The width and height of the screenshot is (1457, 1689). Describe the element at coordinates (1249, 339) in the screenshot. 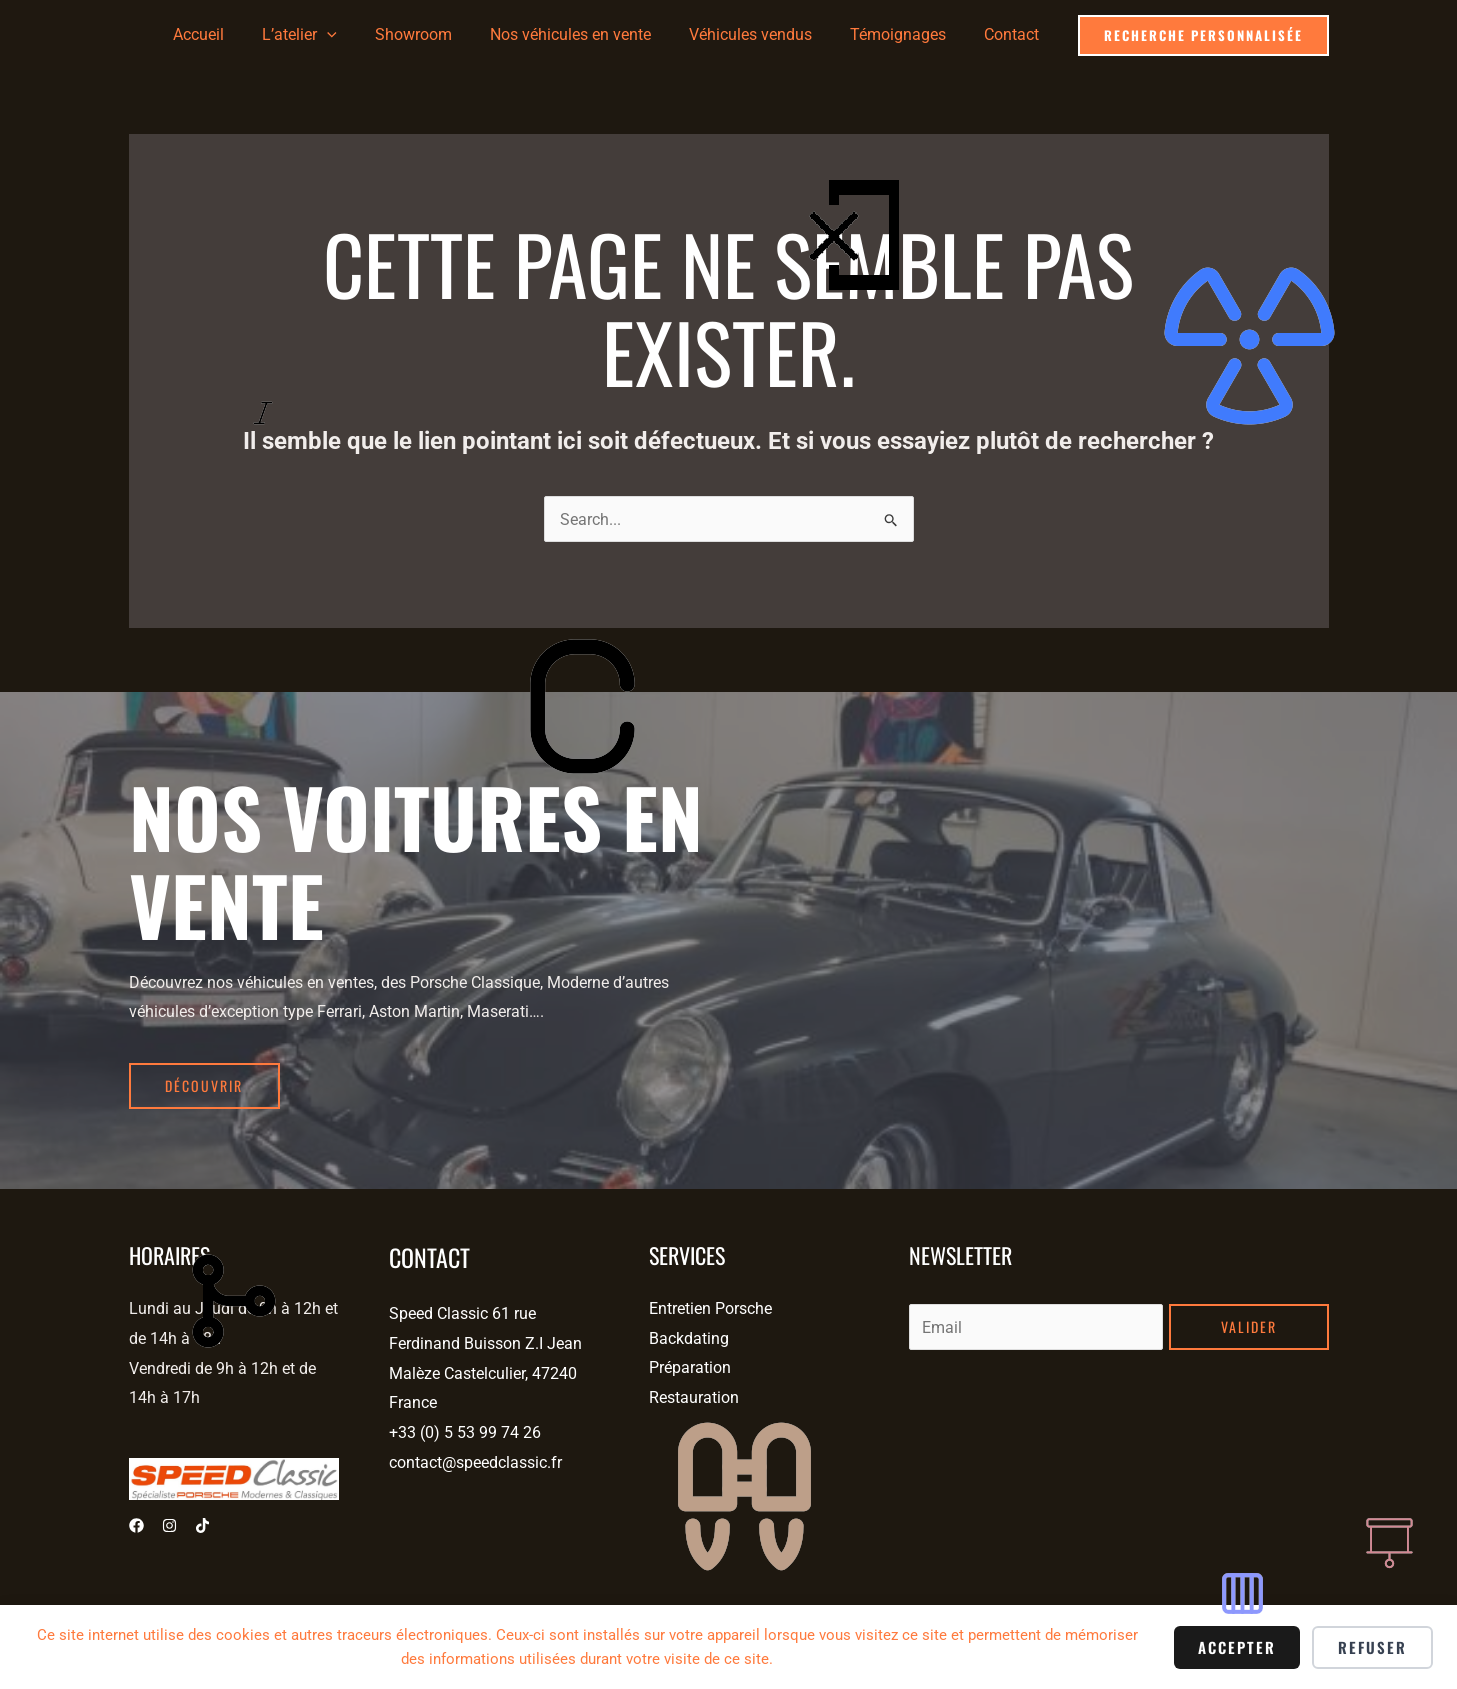

I see `indicates radioactive or hazardous material warning` at that location.